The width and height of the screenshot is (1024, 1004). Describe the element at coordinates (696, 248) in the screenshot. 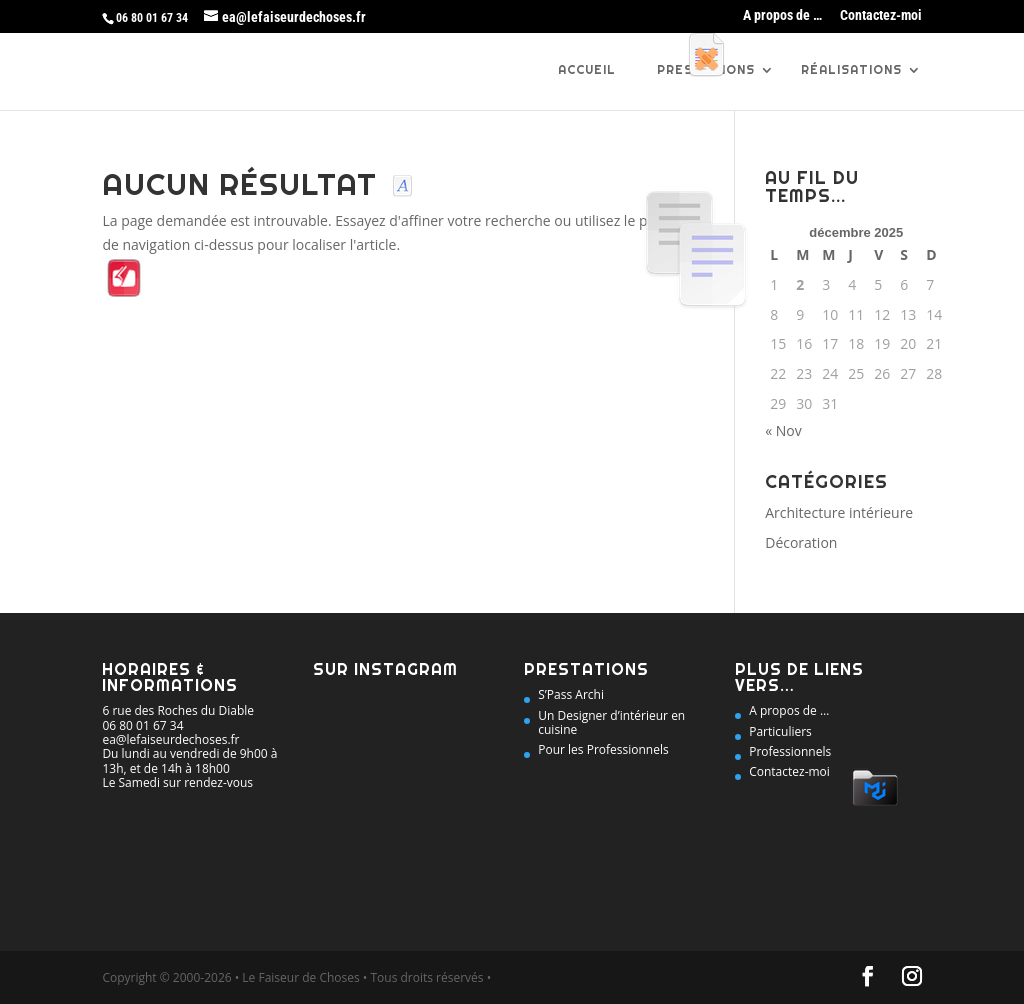

I see `copy selected content to clipboard` at that location.